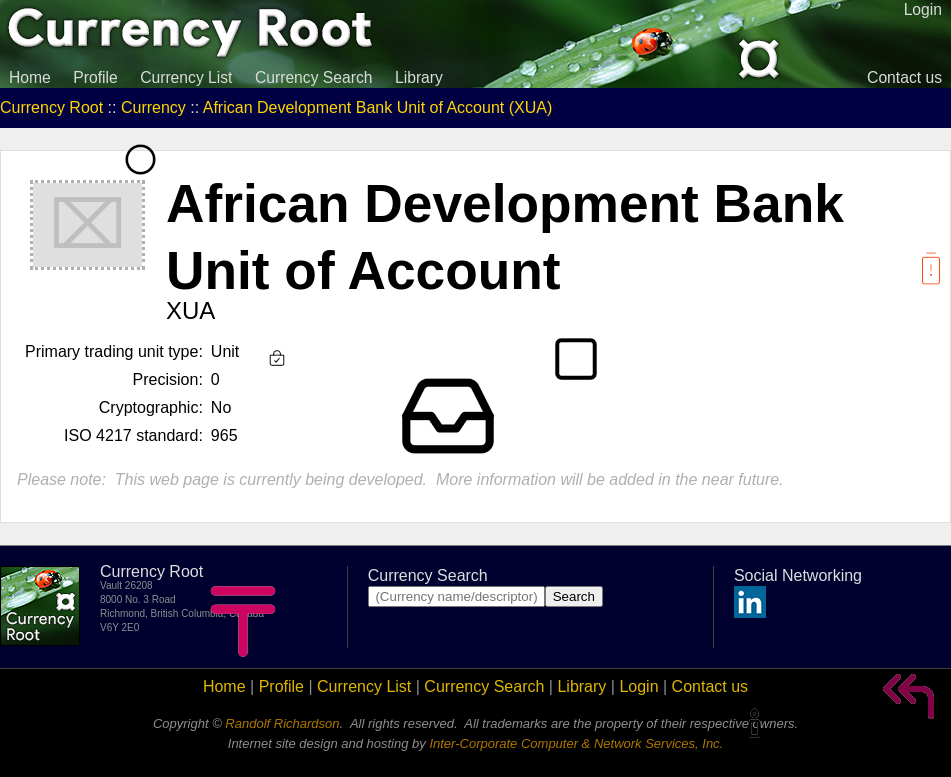  I want to click on indicates low battery warning, so click(931, 269).